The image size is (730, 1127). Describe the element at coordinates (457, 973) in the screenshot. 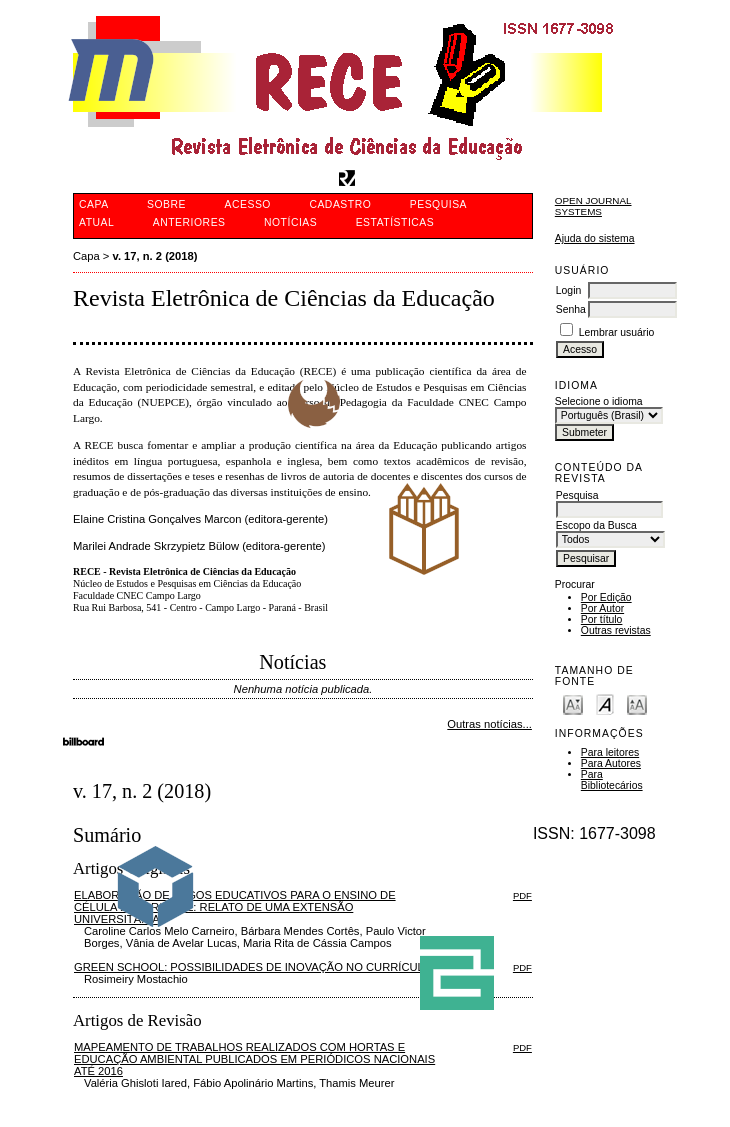

I see `visit the G2G gaming marketplace` at that location.